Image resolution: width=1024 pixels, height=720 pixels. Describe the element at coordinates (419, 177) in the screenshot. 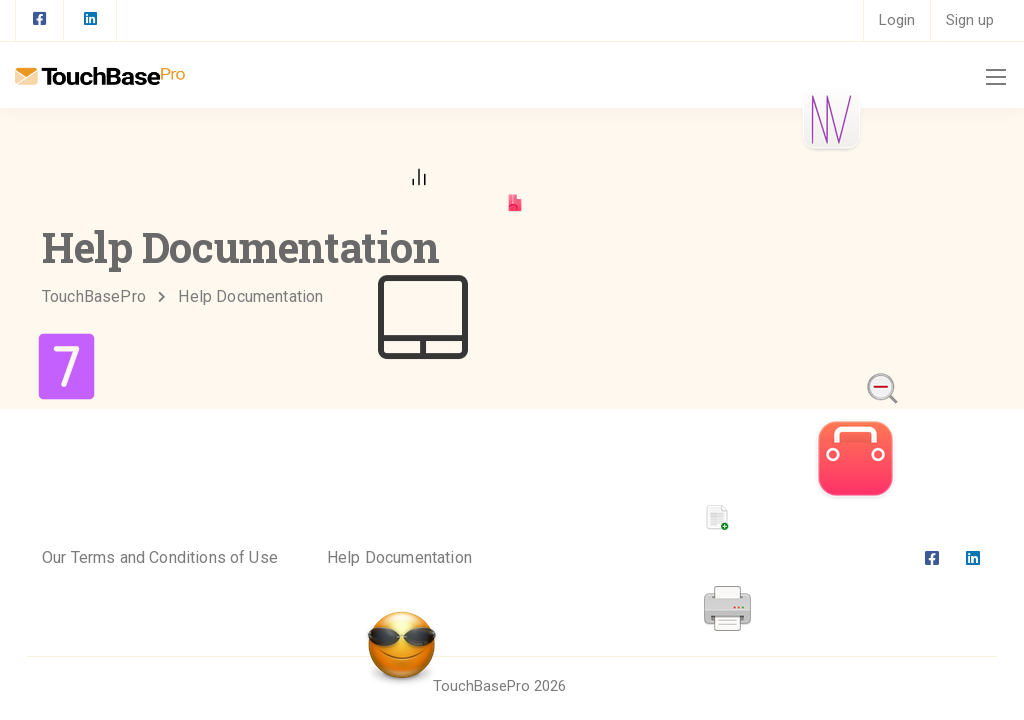

I see `view bar chart or statistics` at that location.